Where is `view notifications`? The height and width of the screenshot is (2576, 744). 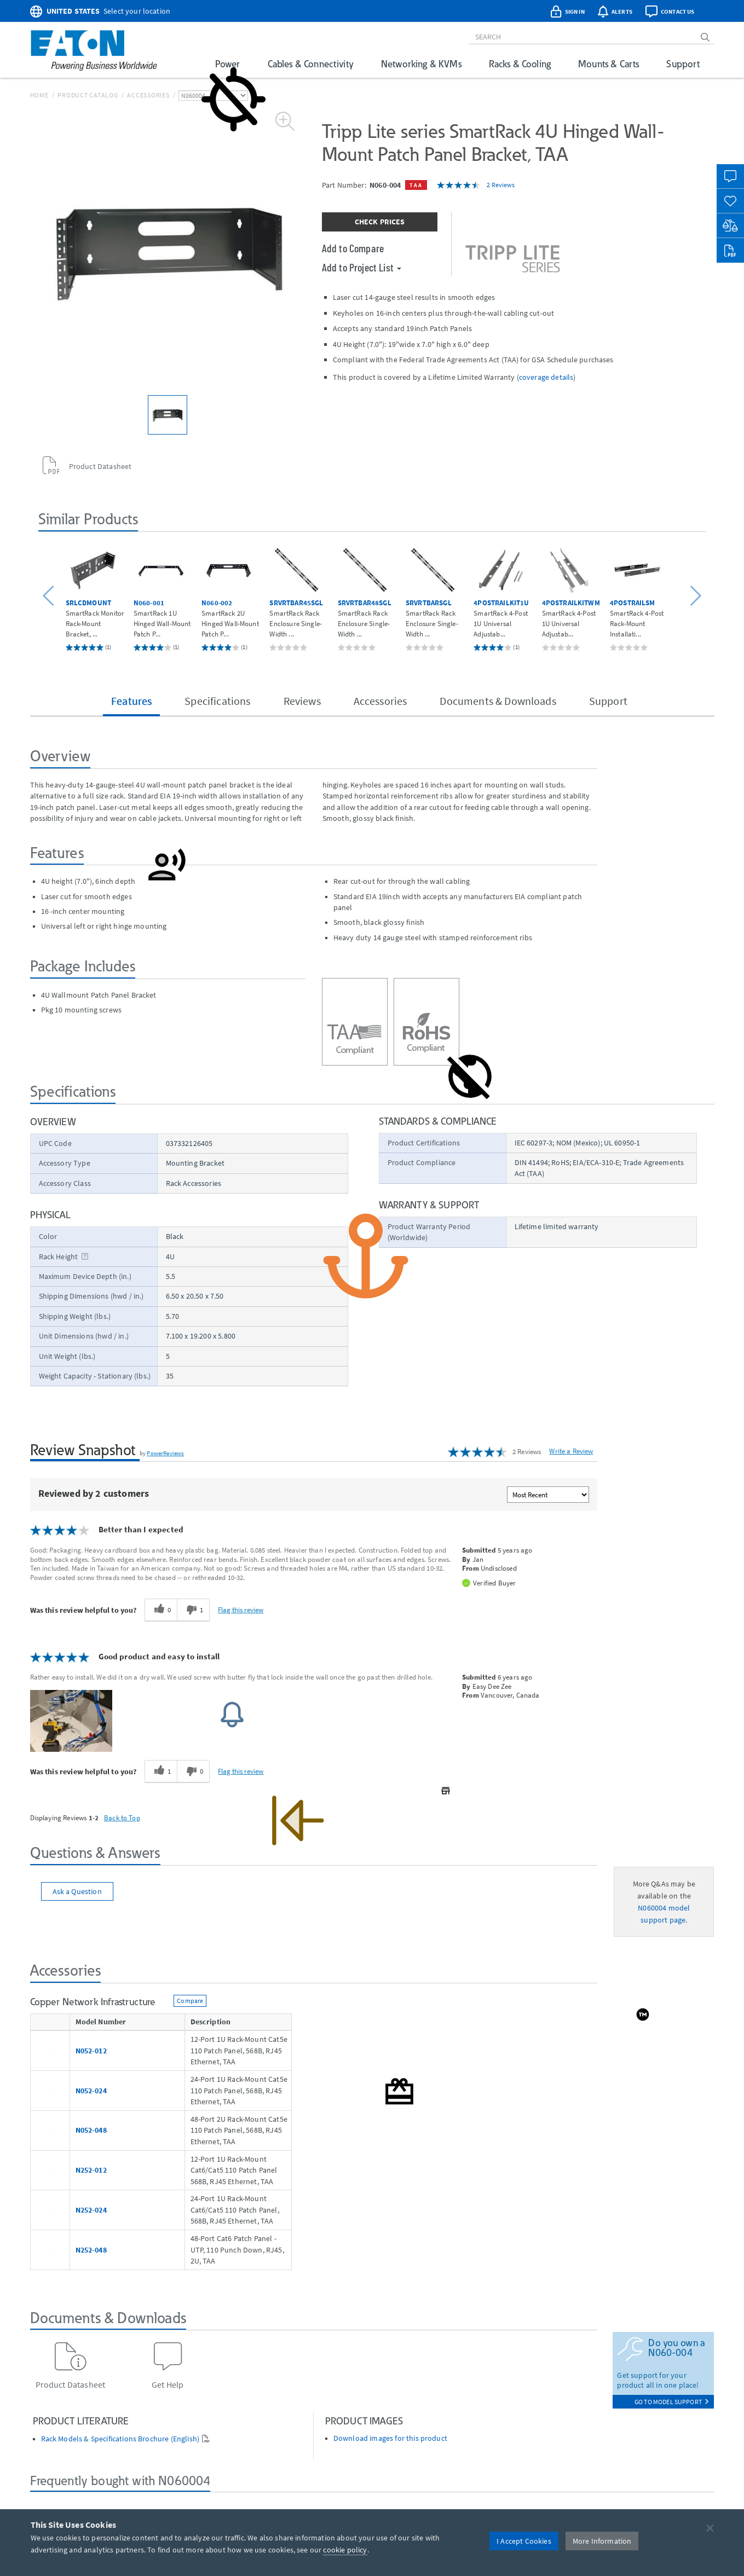 view notifications is located at coordinates (232, 1715).